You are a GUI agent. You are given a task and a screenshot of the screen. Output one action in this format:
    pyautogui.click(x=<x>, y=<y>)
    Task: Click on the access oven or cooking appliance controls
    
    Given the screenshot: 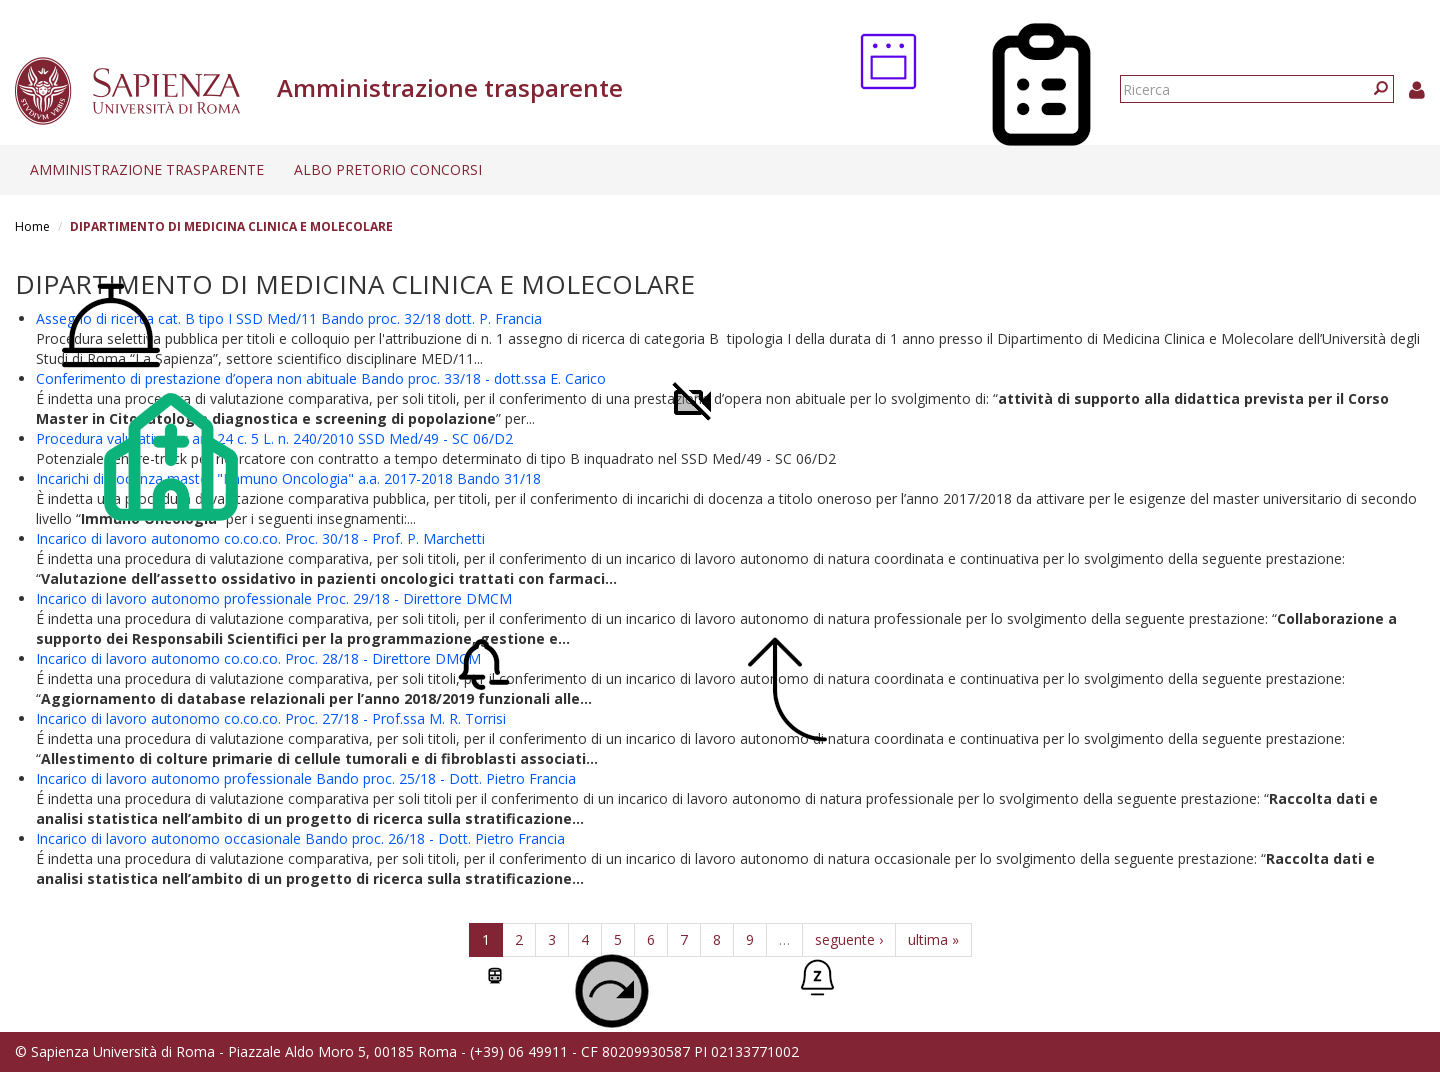 What is the action you would take?
    pyautogui.click(x=888, y=61)
    